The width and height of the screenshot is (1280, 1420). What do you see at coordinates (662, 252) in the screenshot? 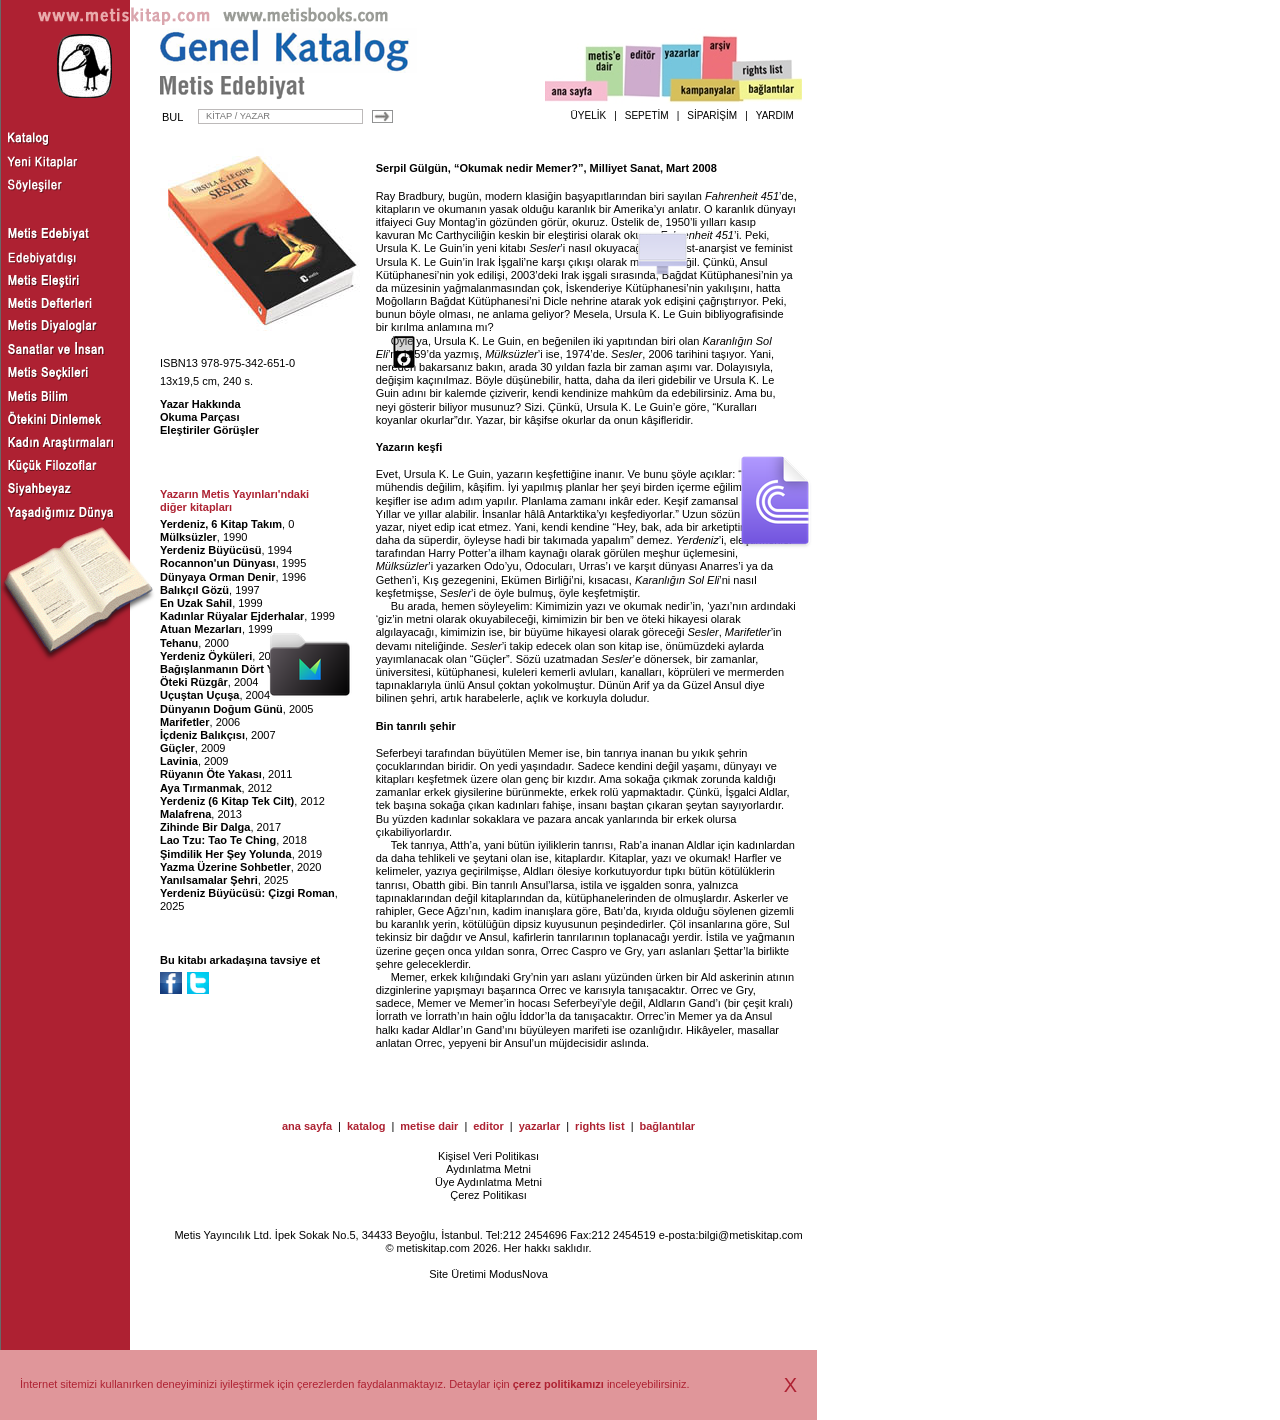
I see `represents a connected iMac device` at bounding box center [662, 252].